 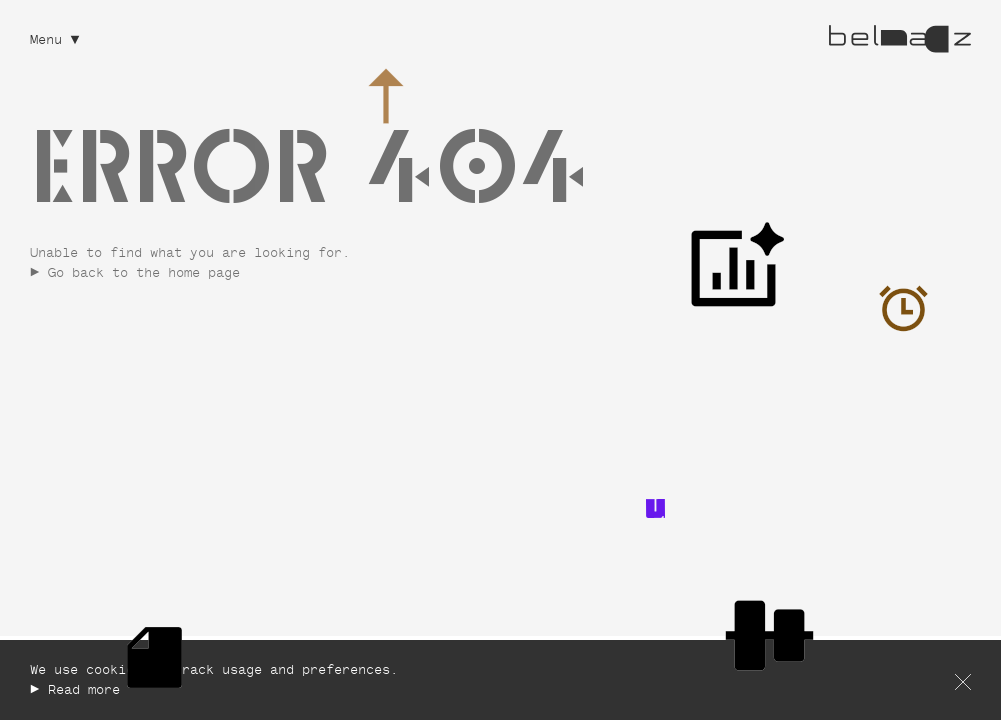 I want to click on uv python package manager logo, so click(x=655, y=508).